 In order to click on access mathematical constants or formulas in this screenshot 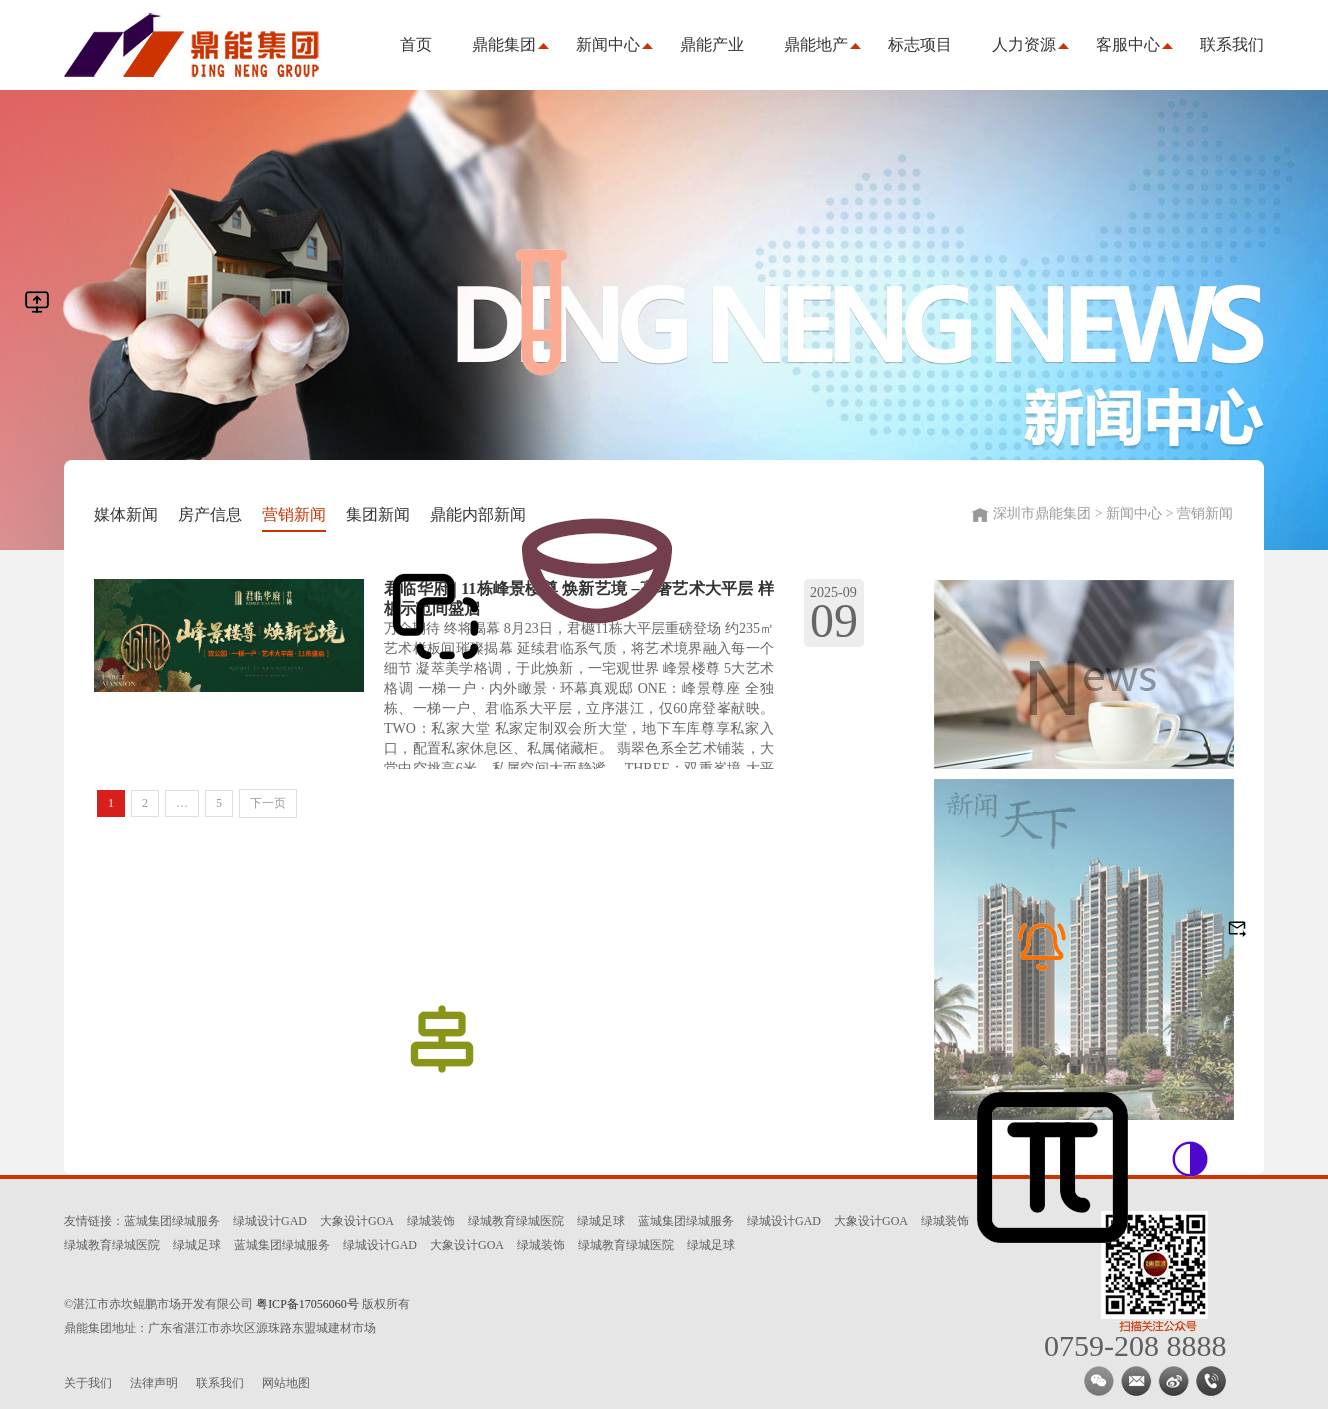, I will do `click(1052, 1167)`.